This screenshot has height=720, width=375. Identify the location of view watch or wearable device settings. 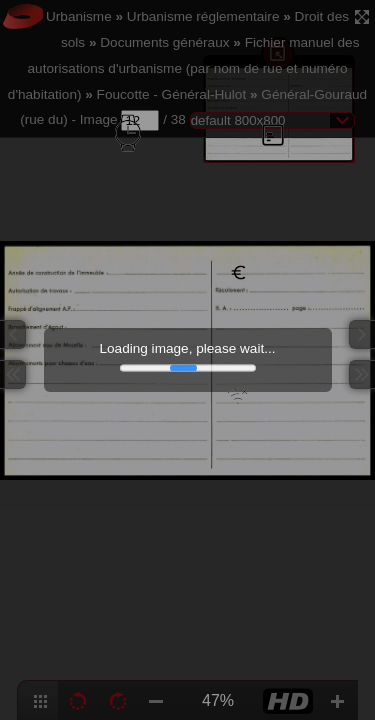
(128, 133).